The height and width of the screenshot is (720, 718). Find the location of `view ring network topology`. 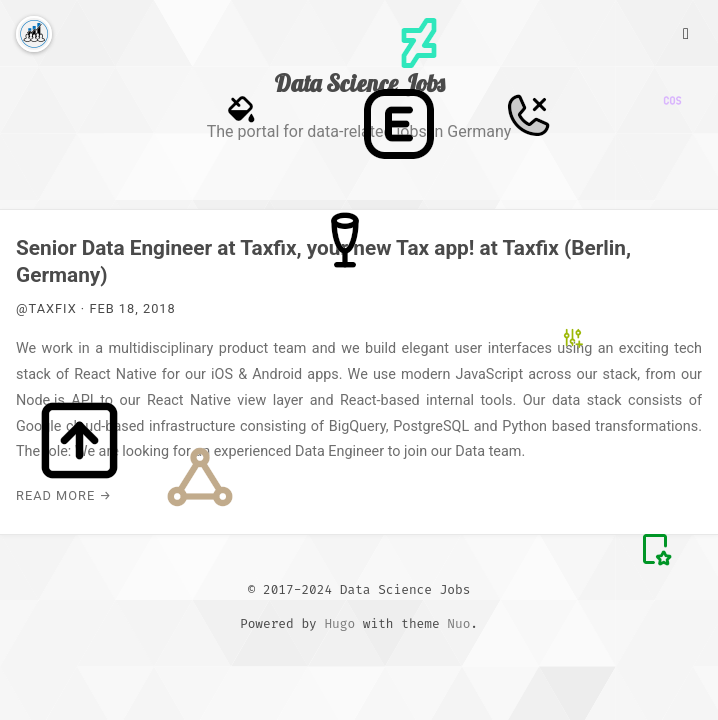

view ring network topology is located at coordinates (200, 477).